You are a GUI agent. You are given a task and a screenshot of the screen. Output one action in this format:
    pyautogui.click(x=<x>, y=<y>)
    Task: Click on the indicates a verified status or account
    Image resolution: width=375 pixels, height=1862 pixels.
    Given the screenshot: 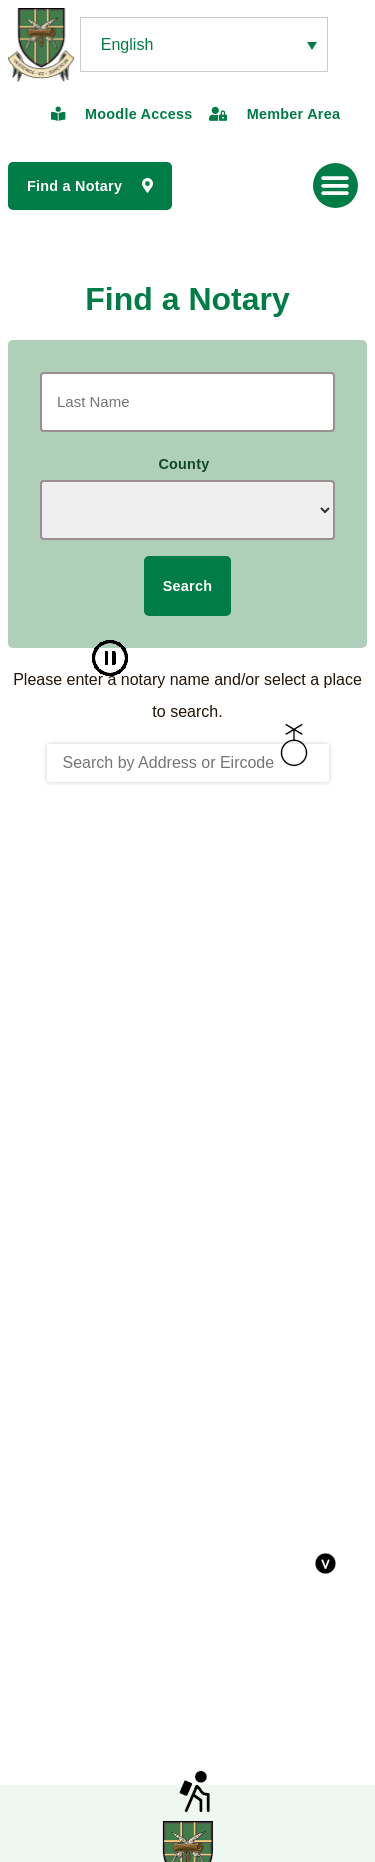 What is the action you would take?
    pyautogui.click(x=325, y=1563)
    